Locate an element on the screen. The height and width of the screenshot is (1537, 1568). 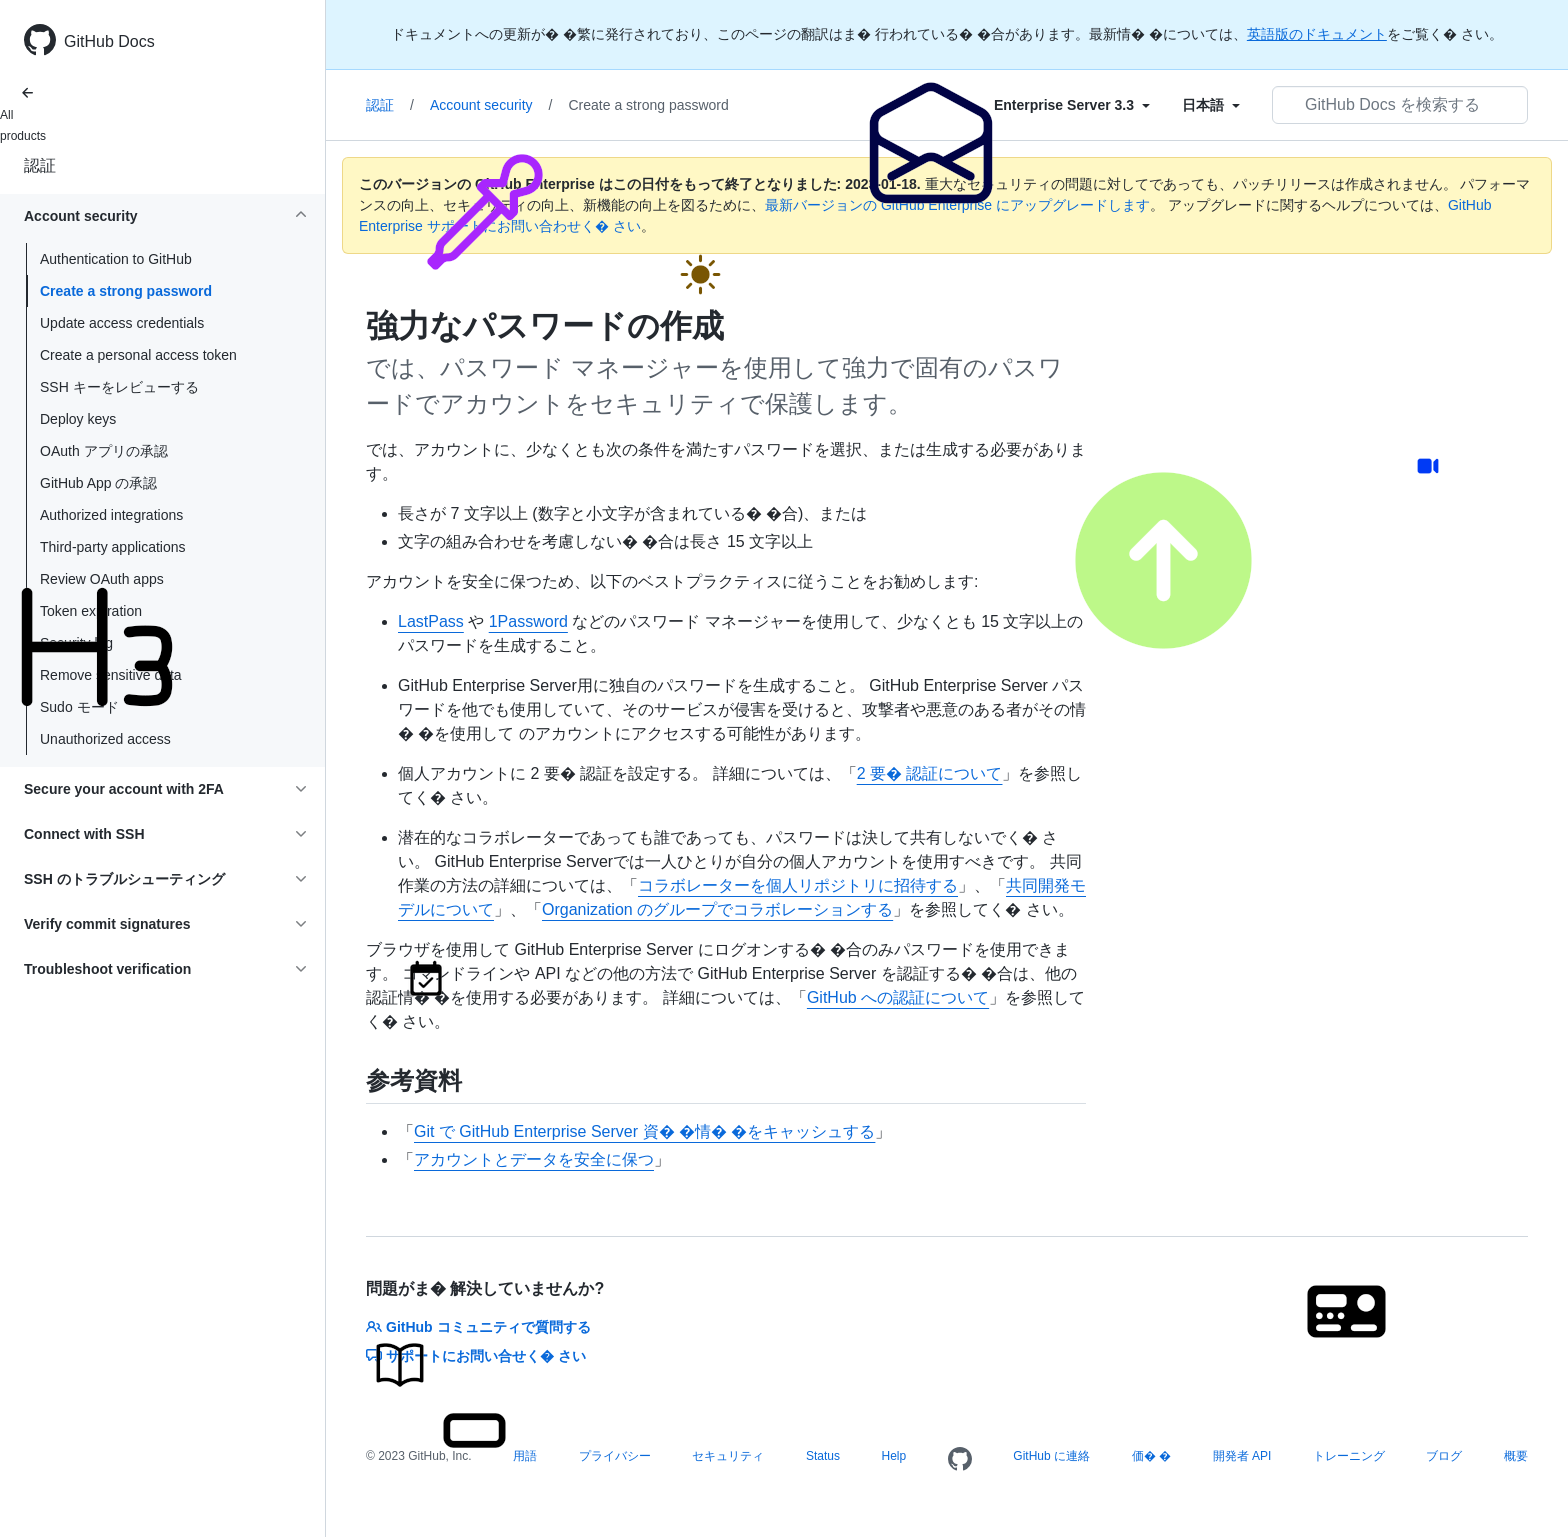
start a video call is located at coordinates (1428, 466).